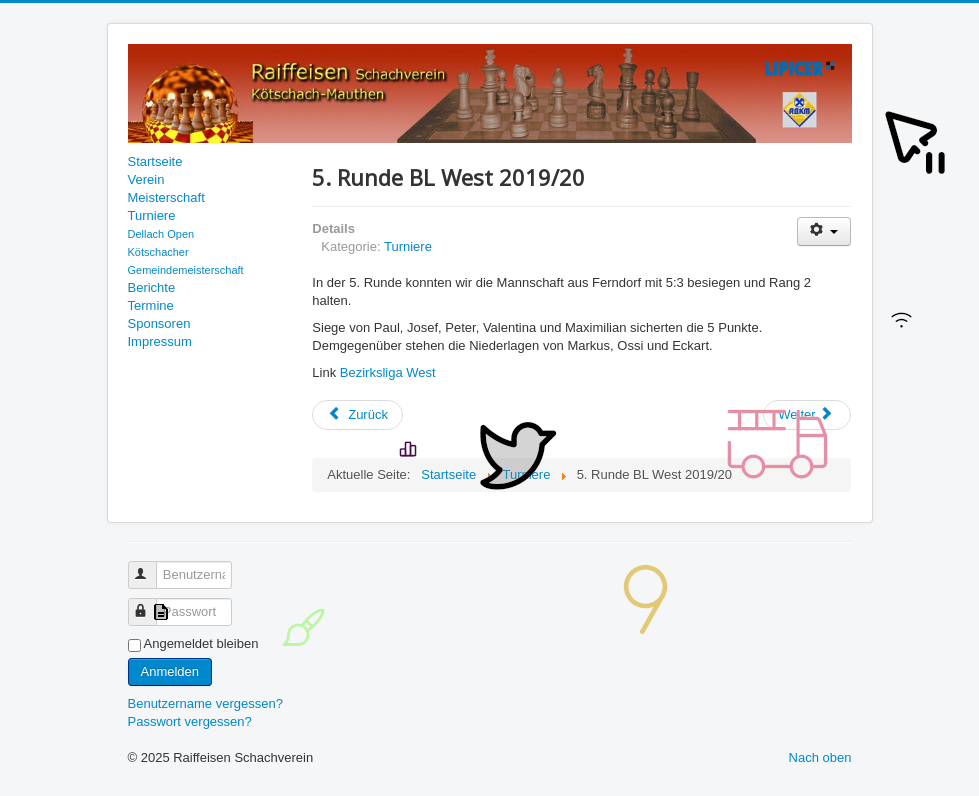  What do you see at coordinates (161, 612) in the screenshot?
I see `view document details` at bounding box center [161, 612].